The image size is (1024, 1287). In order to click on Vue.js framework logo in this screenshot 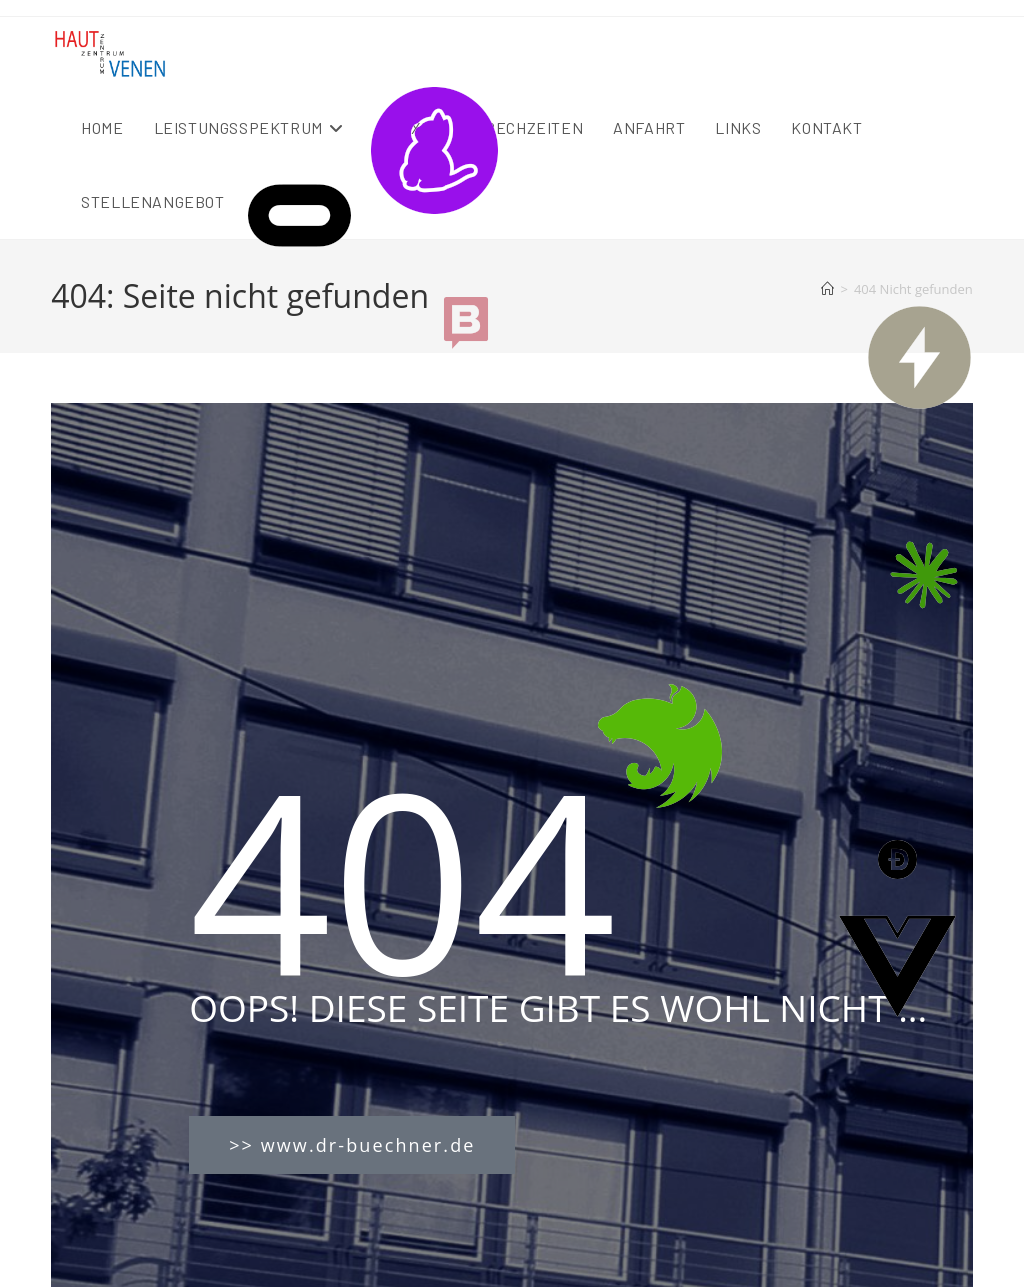, I will do `click(897, 966)`.